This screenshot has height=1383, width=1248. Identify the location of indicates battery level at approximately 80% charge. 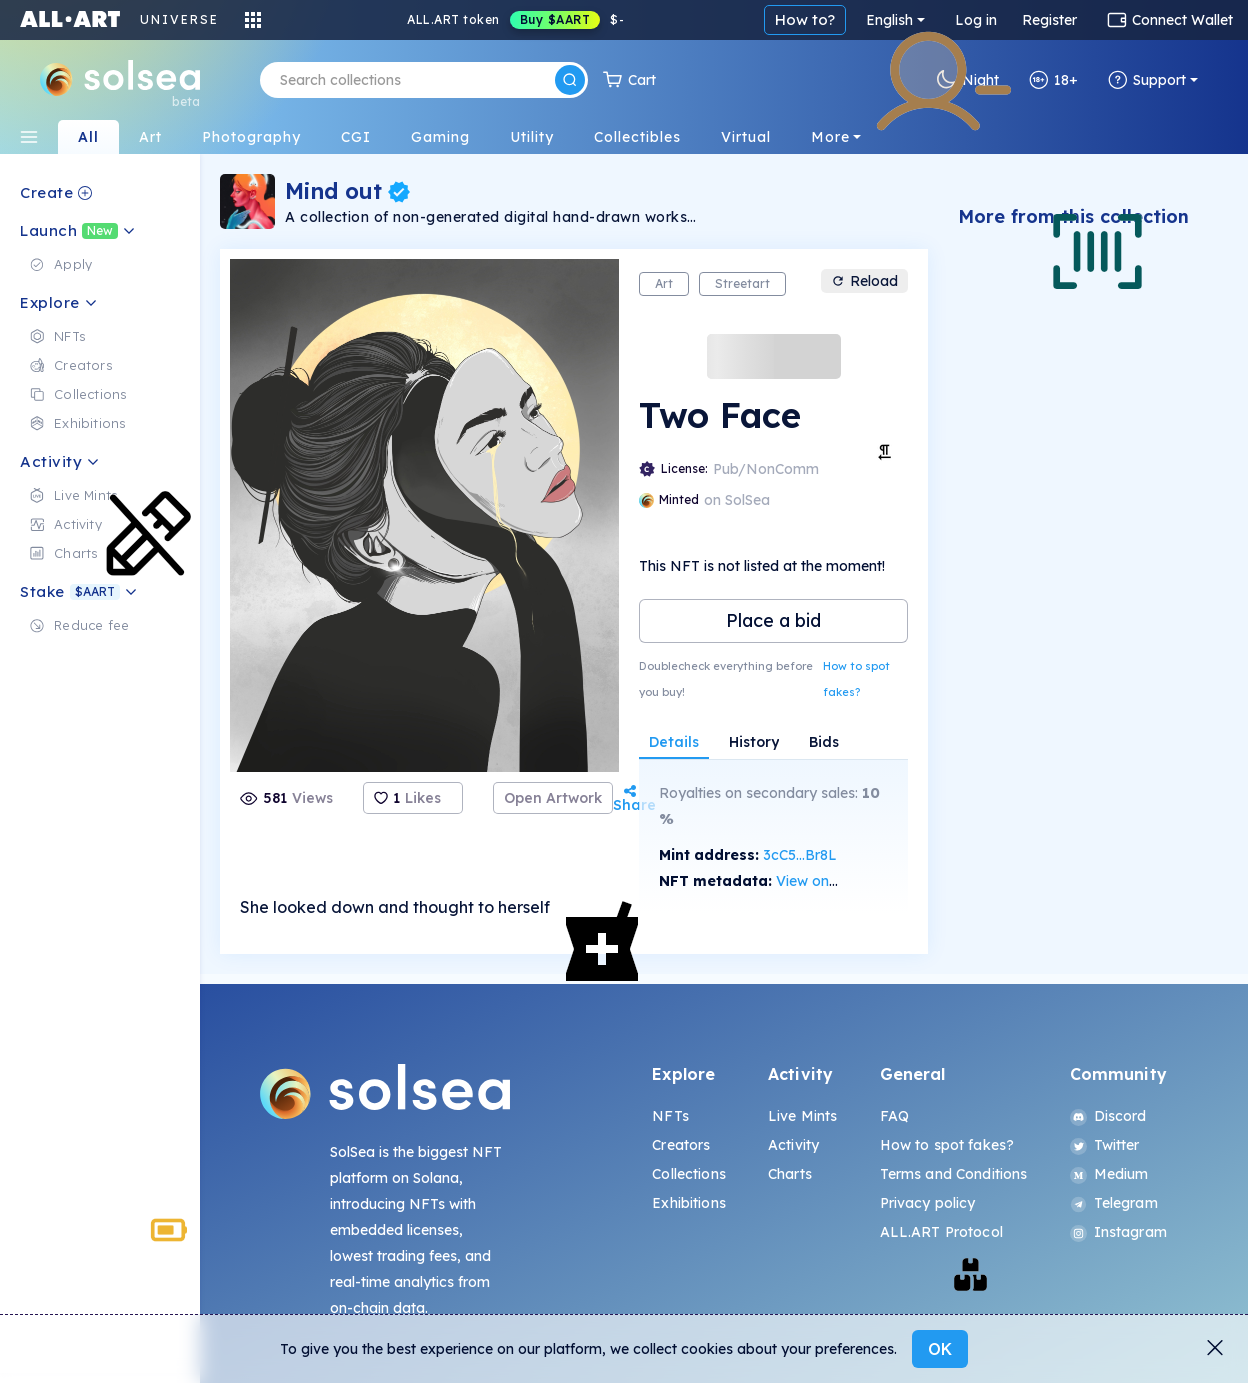
(168, 1230).